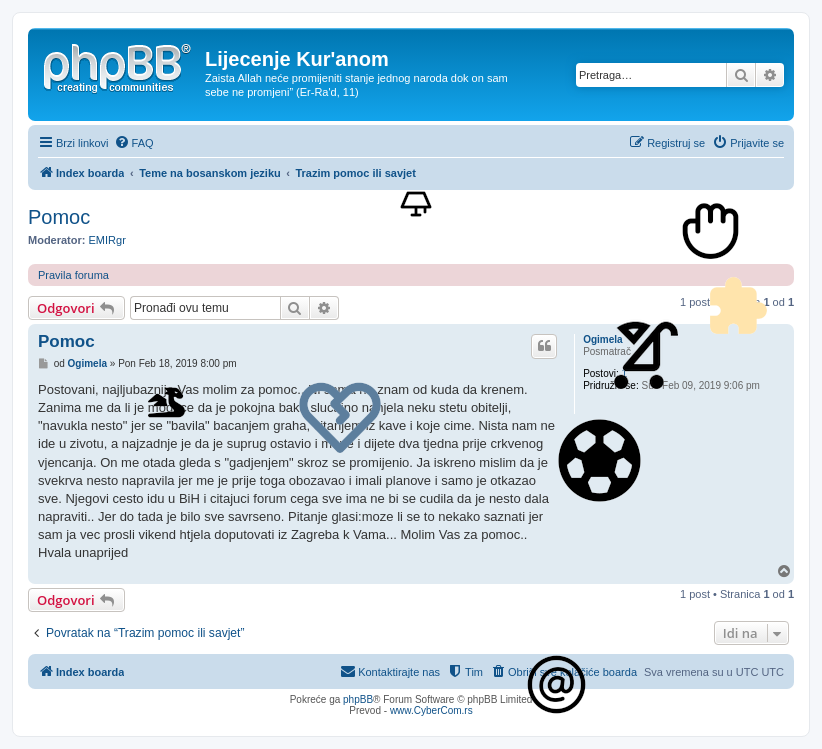  What do you see at coordinates (340, 415) in the screenshot?
I see `unlike or remove from favorites` at bounding box center [340, 415].